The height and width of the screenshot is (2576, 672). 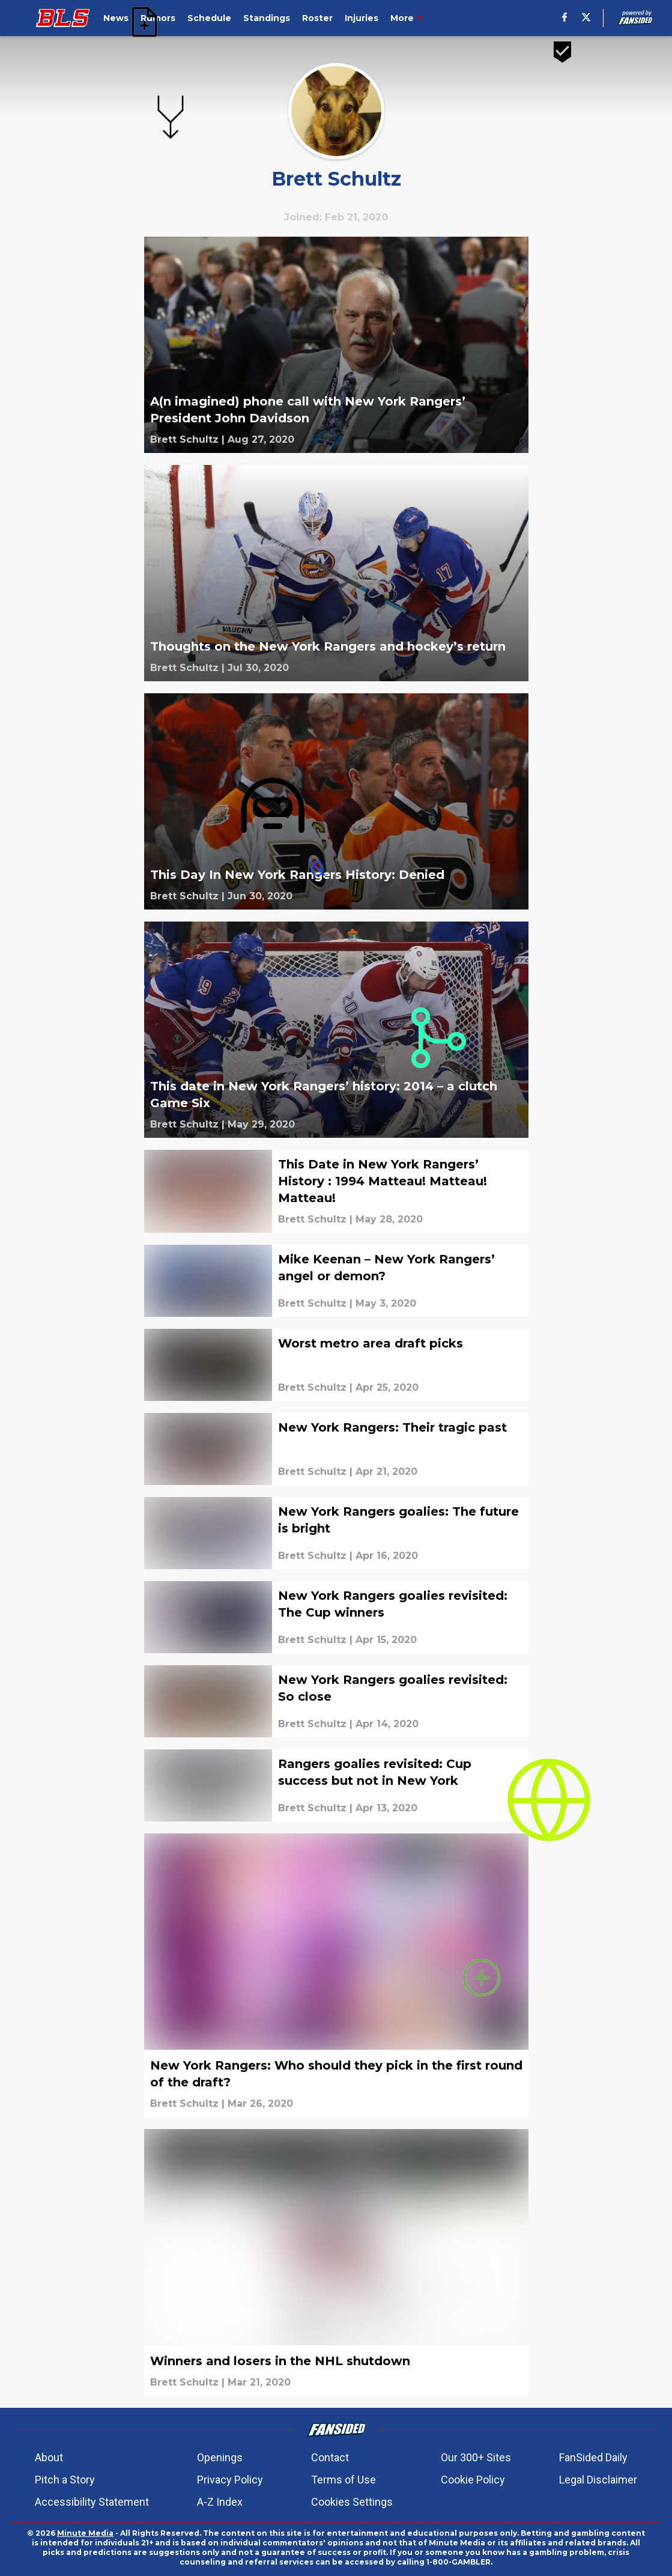 What do you see at coordinates (317, 868) in the screenshot?
I see `indicates egg-free or no eggs` at bounding box center [317, 868].